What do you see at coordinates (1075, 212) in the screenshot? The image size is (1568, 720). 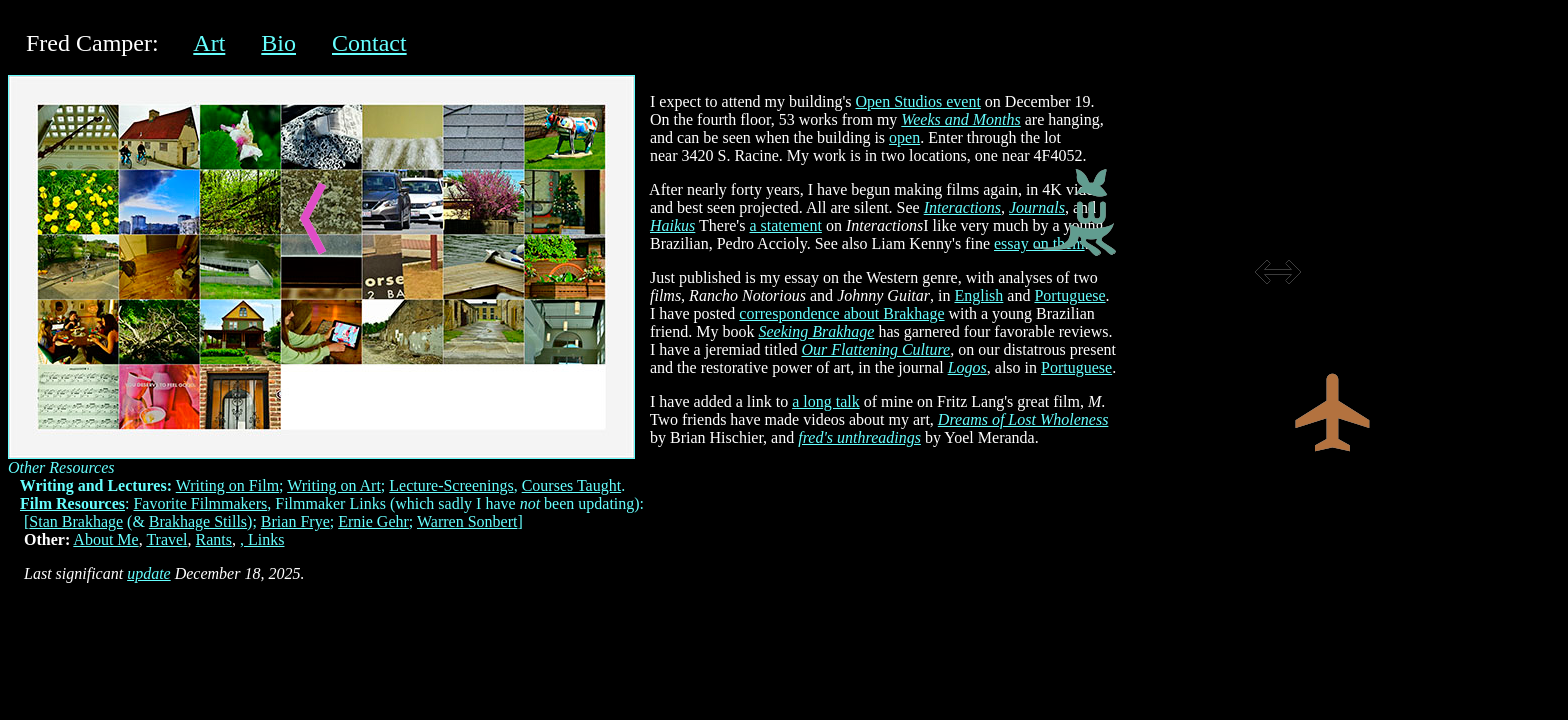 I see `open wallabag read-it-later app` at bounding box center [1075, 212].